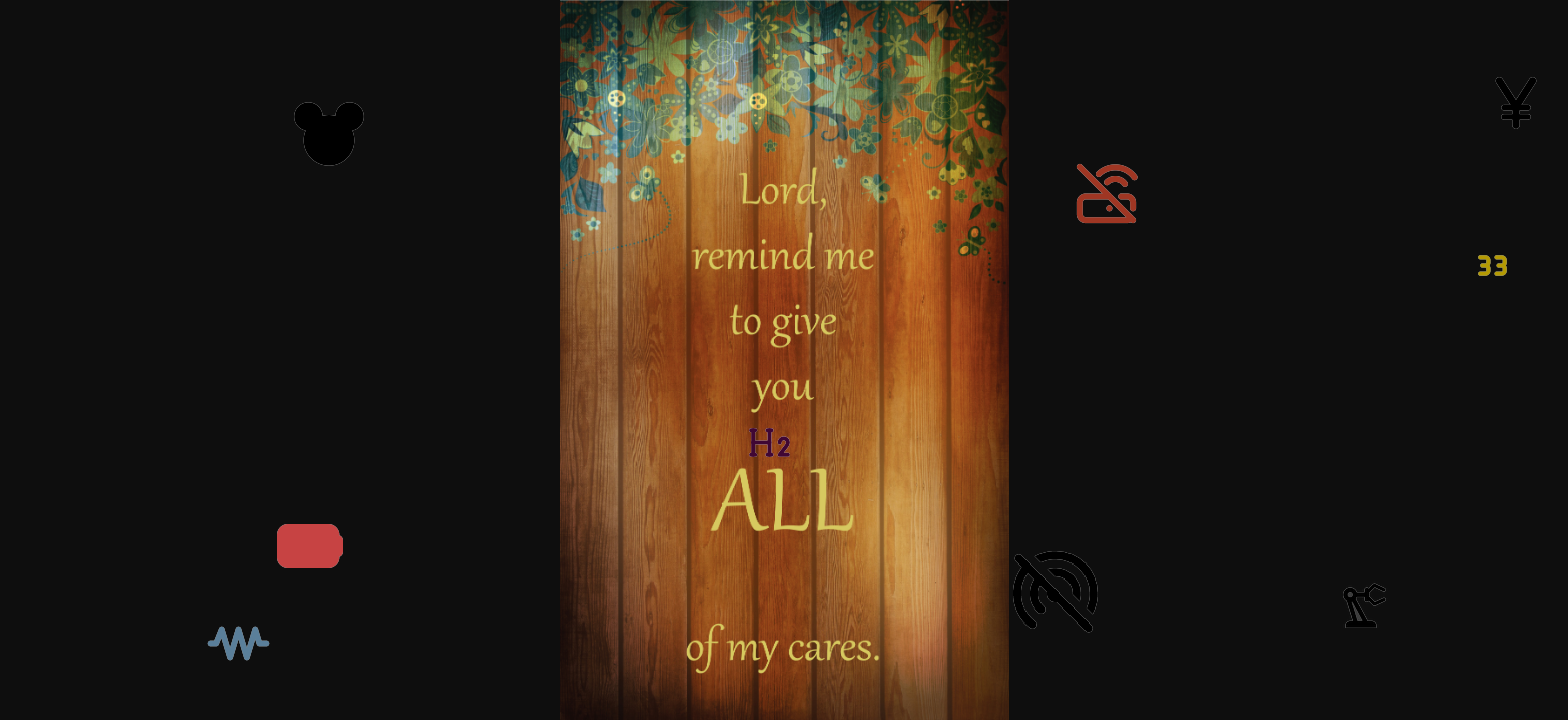  What do you see at coordinates (310, 546) in the screenshot?
I see `indicates current battery level` at bounding box center [310, 546].